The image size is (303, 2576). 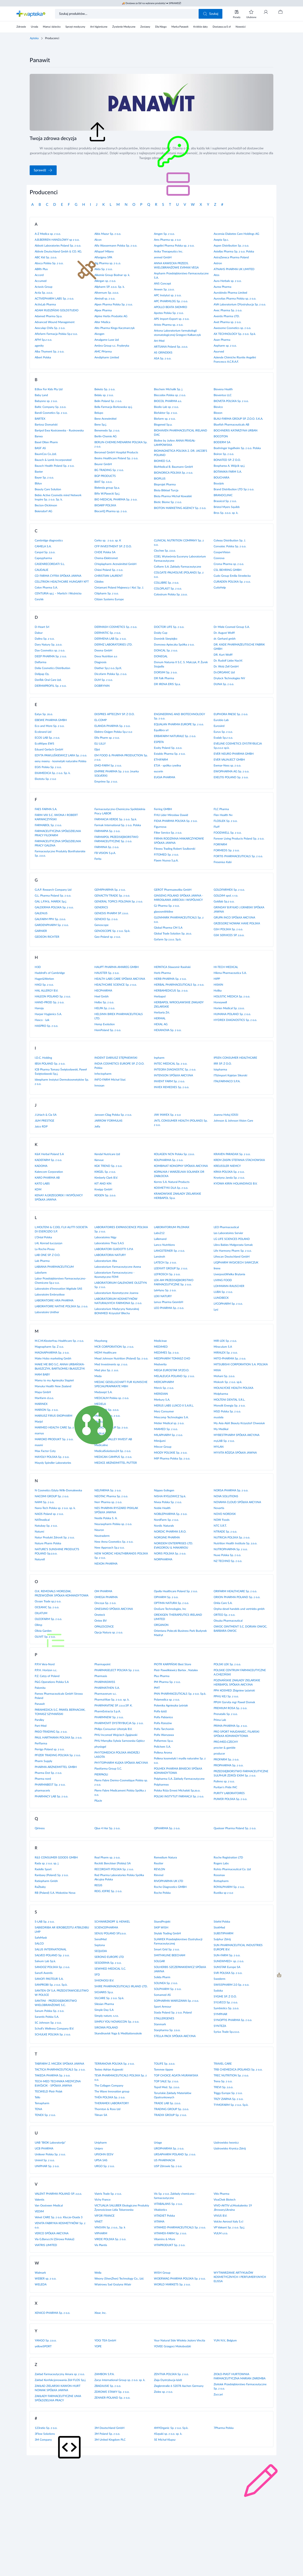 What do you see at coordinates (56, 1640) in the screenshot?
I see `insert a block quote` at bounding box center [56, 1640].